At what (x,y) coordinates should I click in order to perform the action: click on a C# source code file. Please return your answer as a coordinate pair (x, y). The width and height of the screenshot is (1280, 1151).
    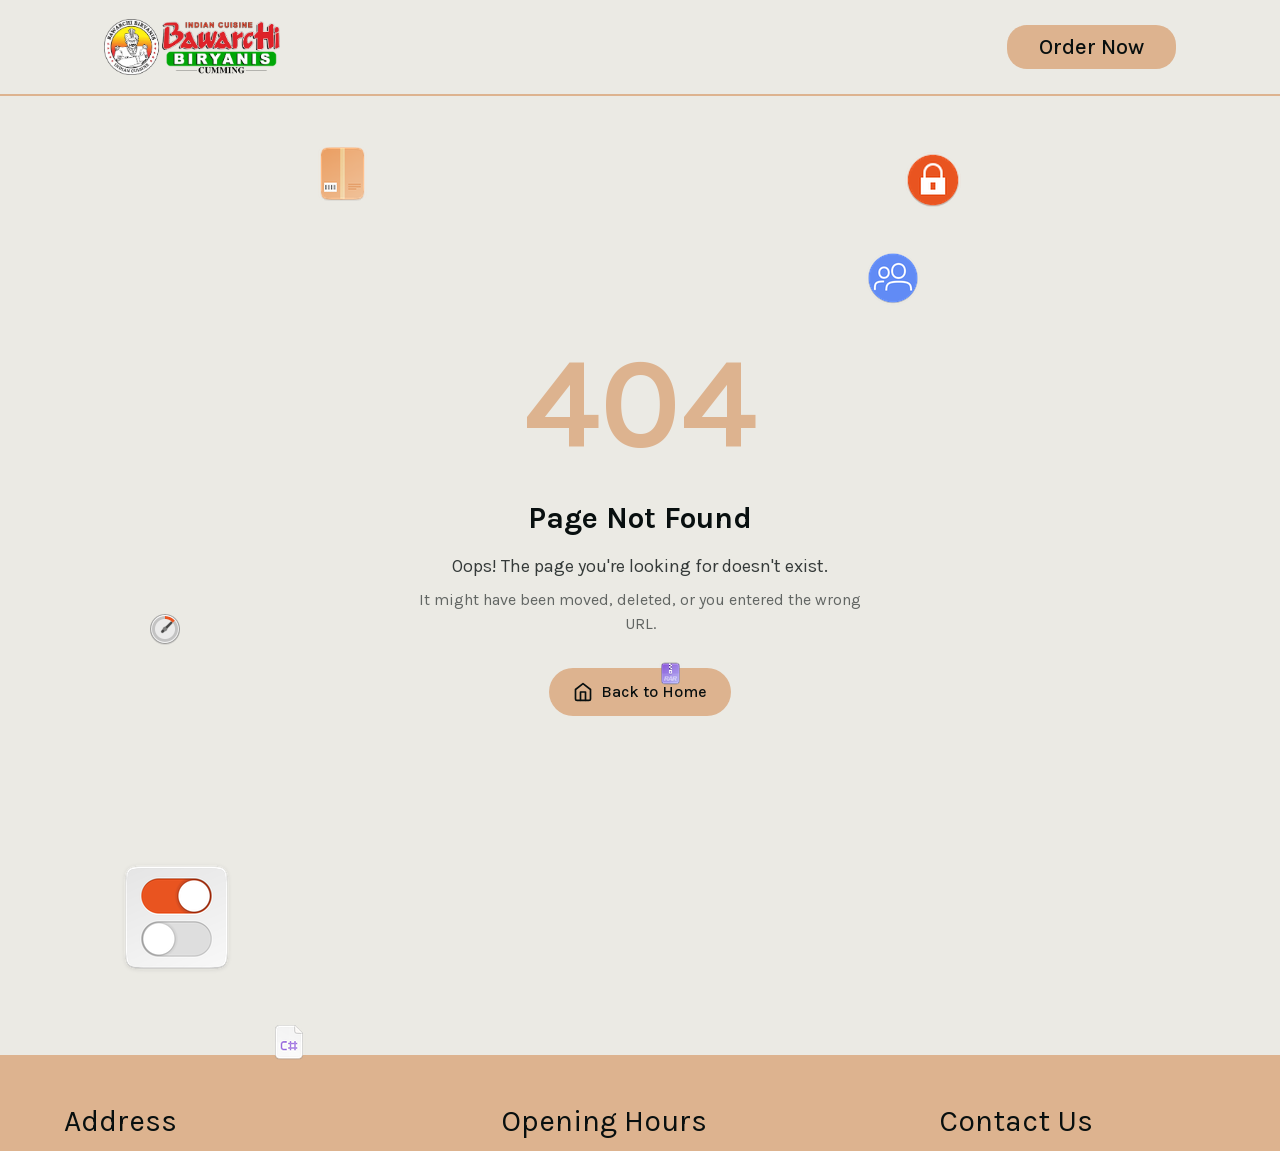
    Looking at the image, I should click on (289, 1042).